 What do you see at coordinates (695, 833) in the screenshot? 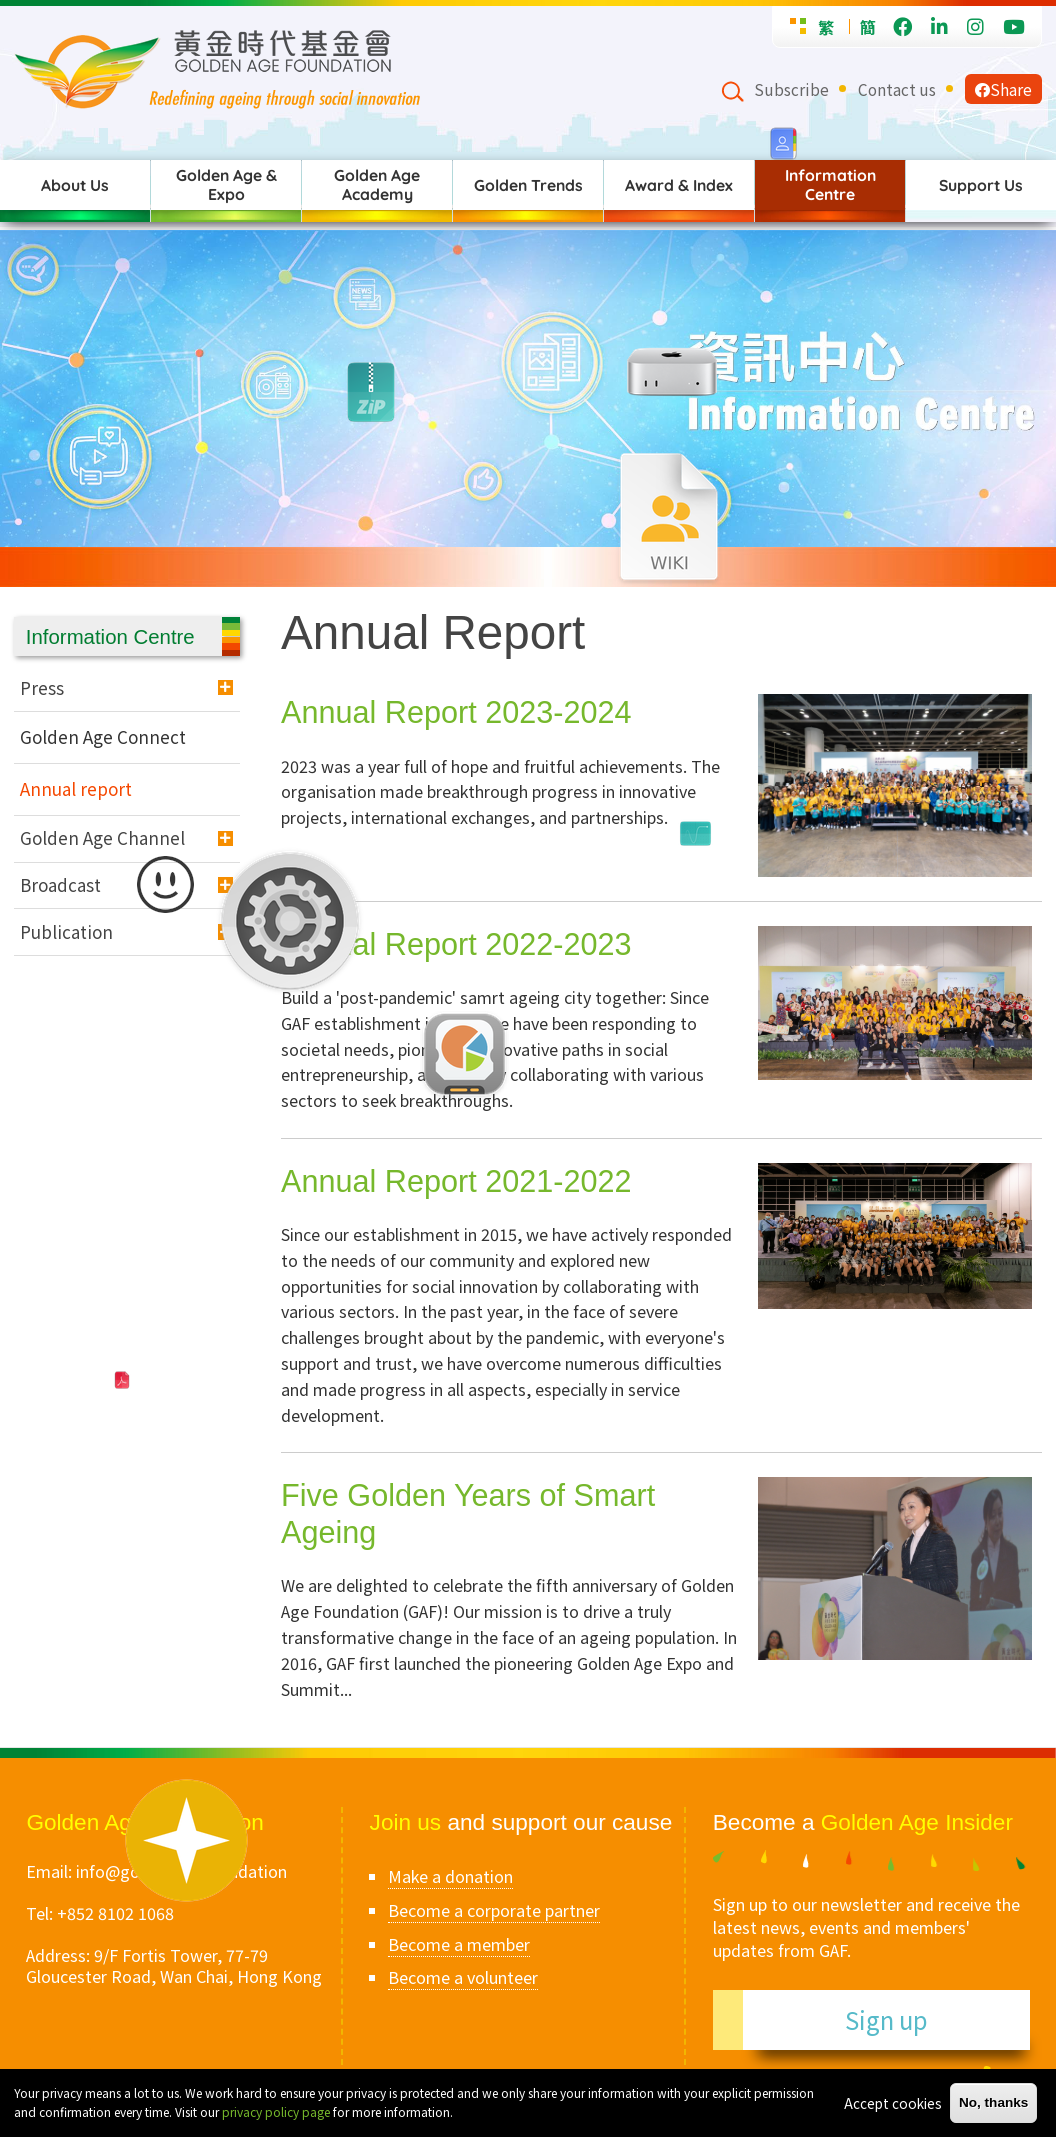
I see `open GNOME Usage system monitor app` at bounding box center [695, 833].